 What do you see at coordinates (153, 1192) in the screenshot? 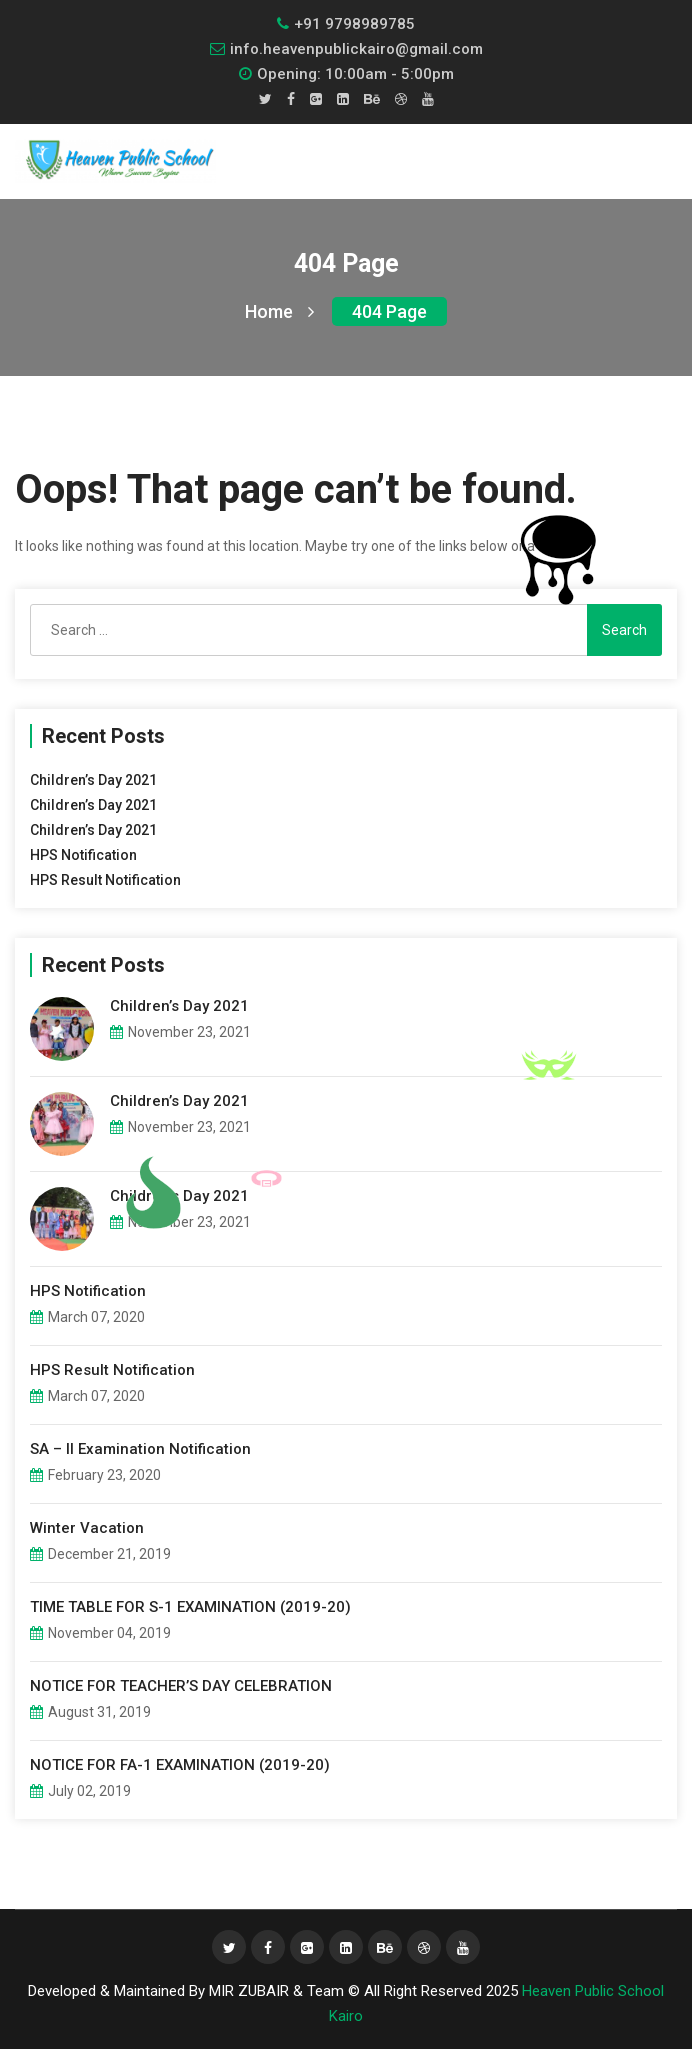
I see `indicates hot or trending content` at bounding box center [153, 1192].